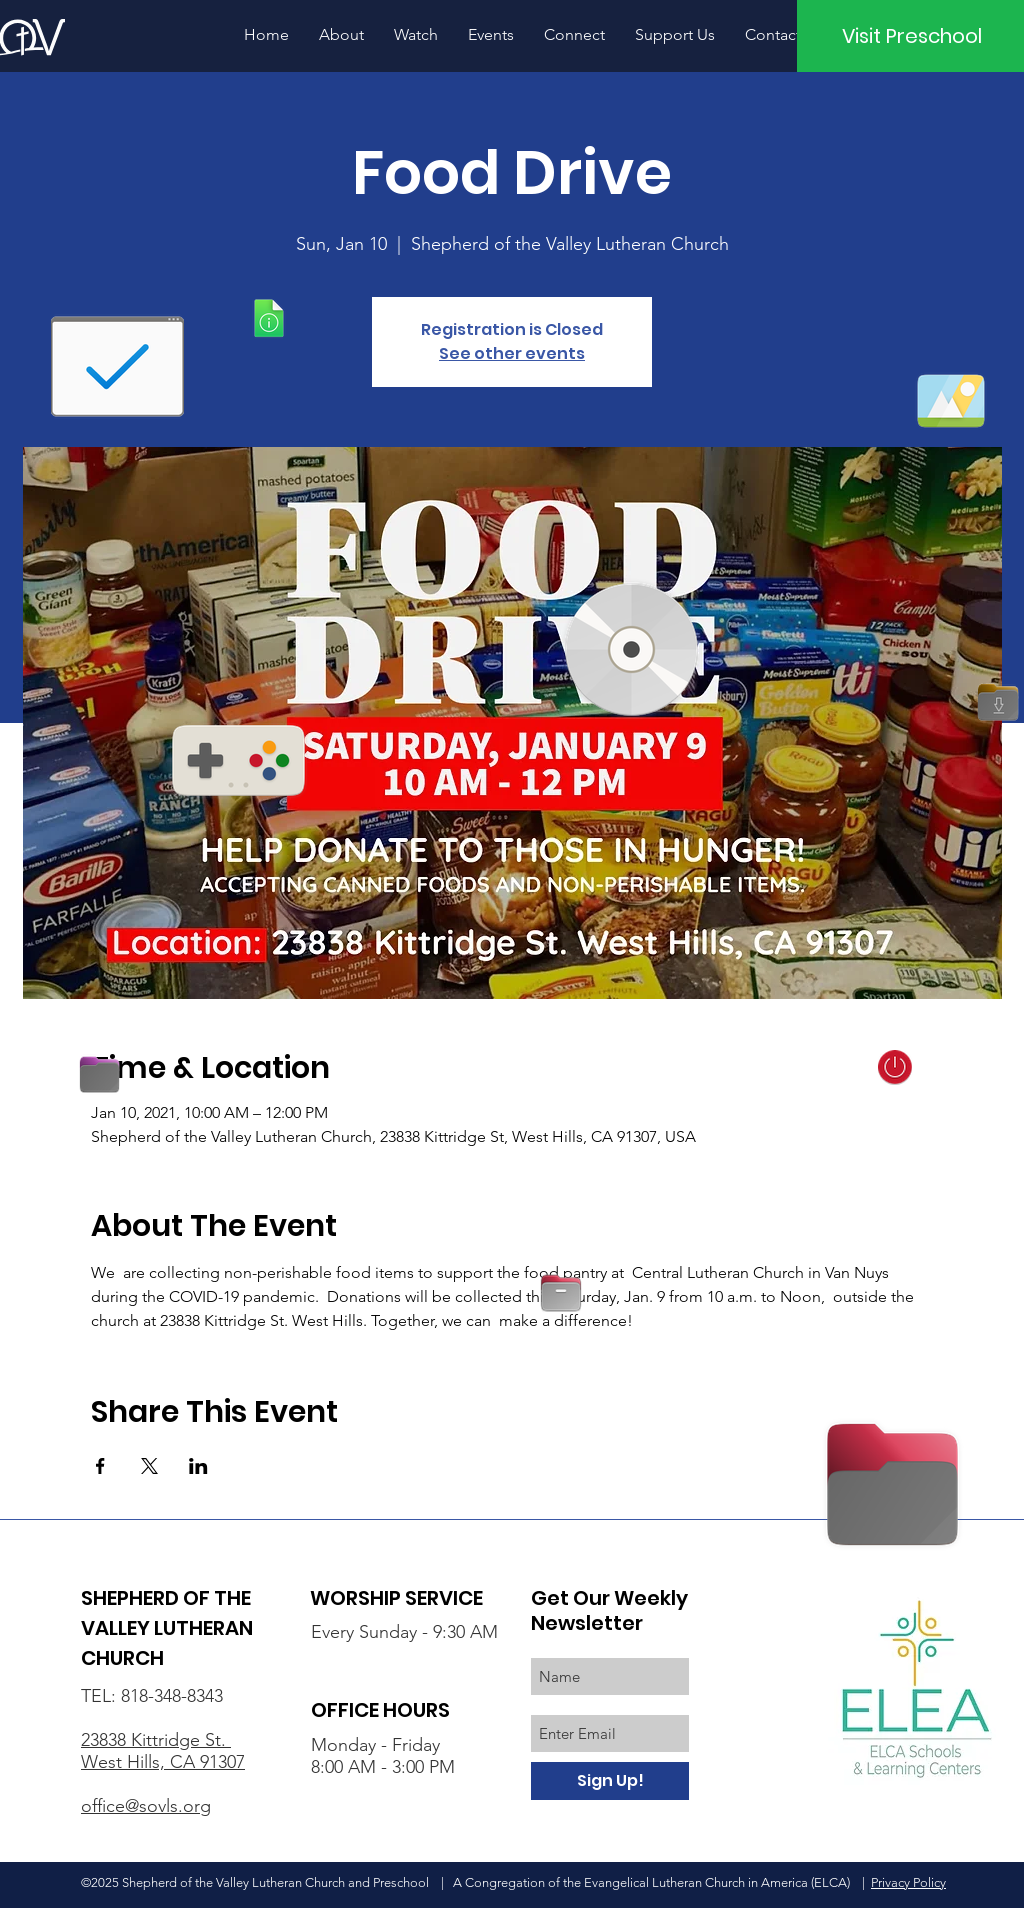 Image resolution: width=1024 pixels, height=1926 pixels. Describe the element at coordinates (895, 1067) in the screenshot. I see `shut down or power off the system` at that location.